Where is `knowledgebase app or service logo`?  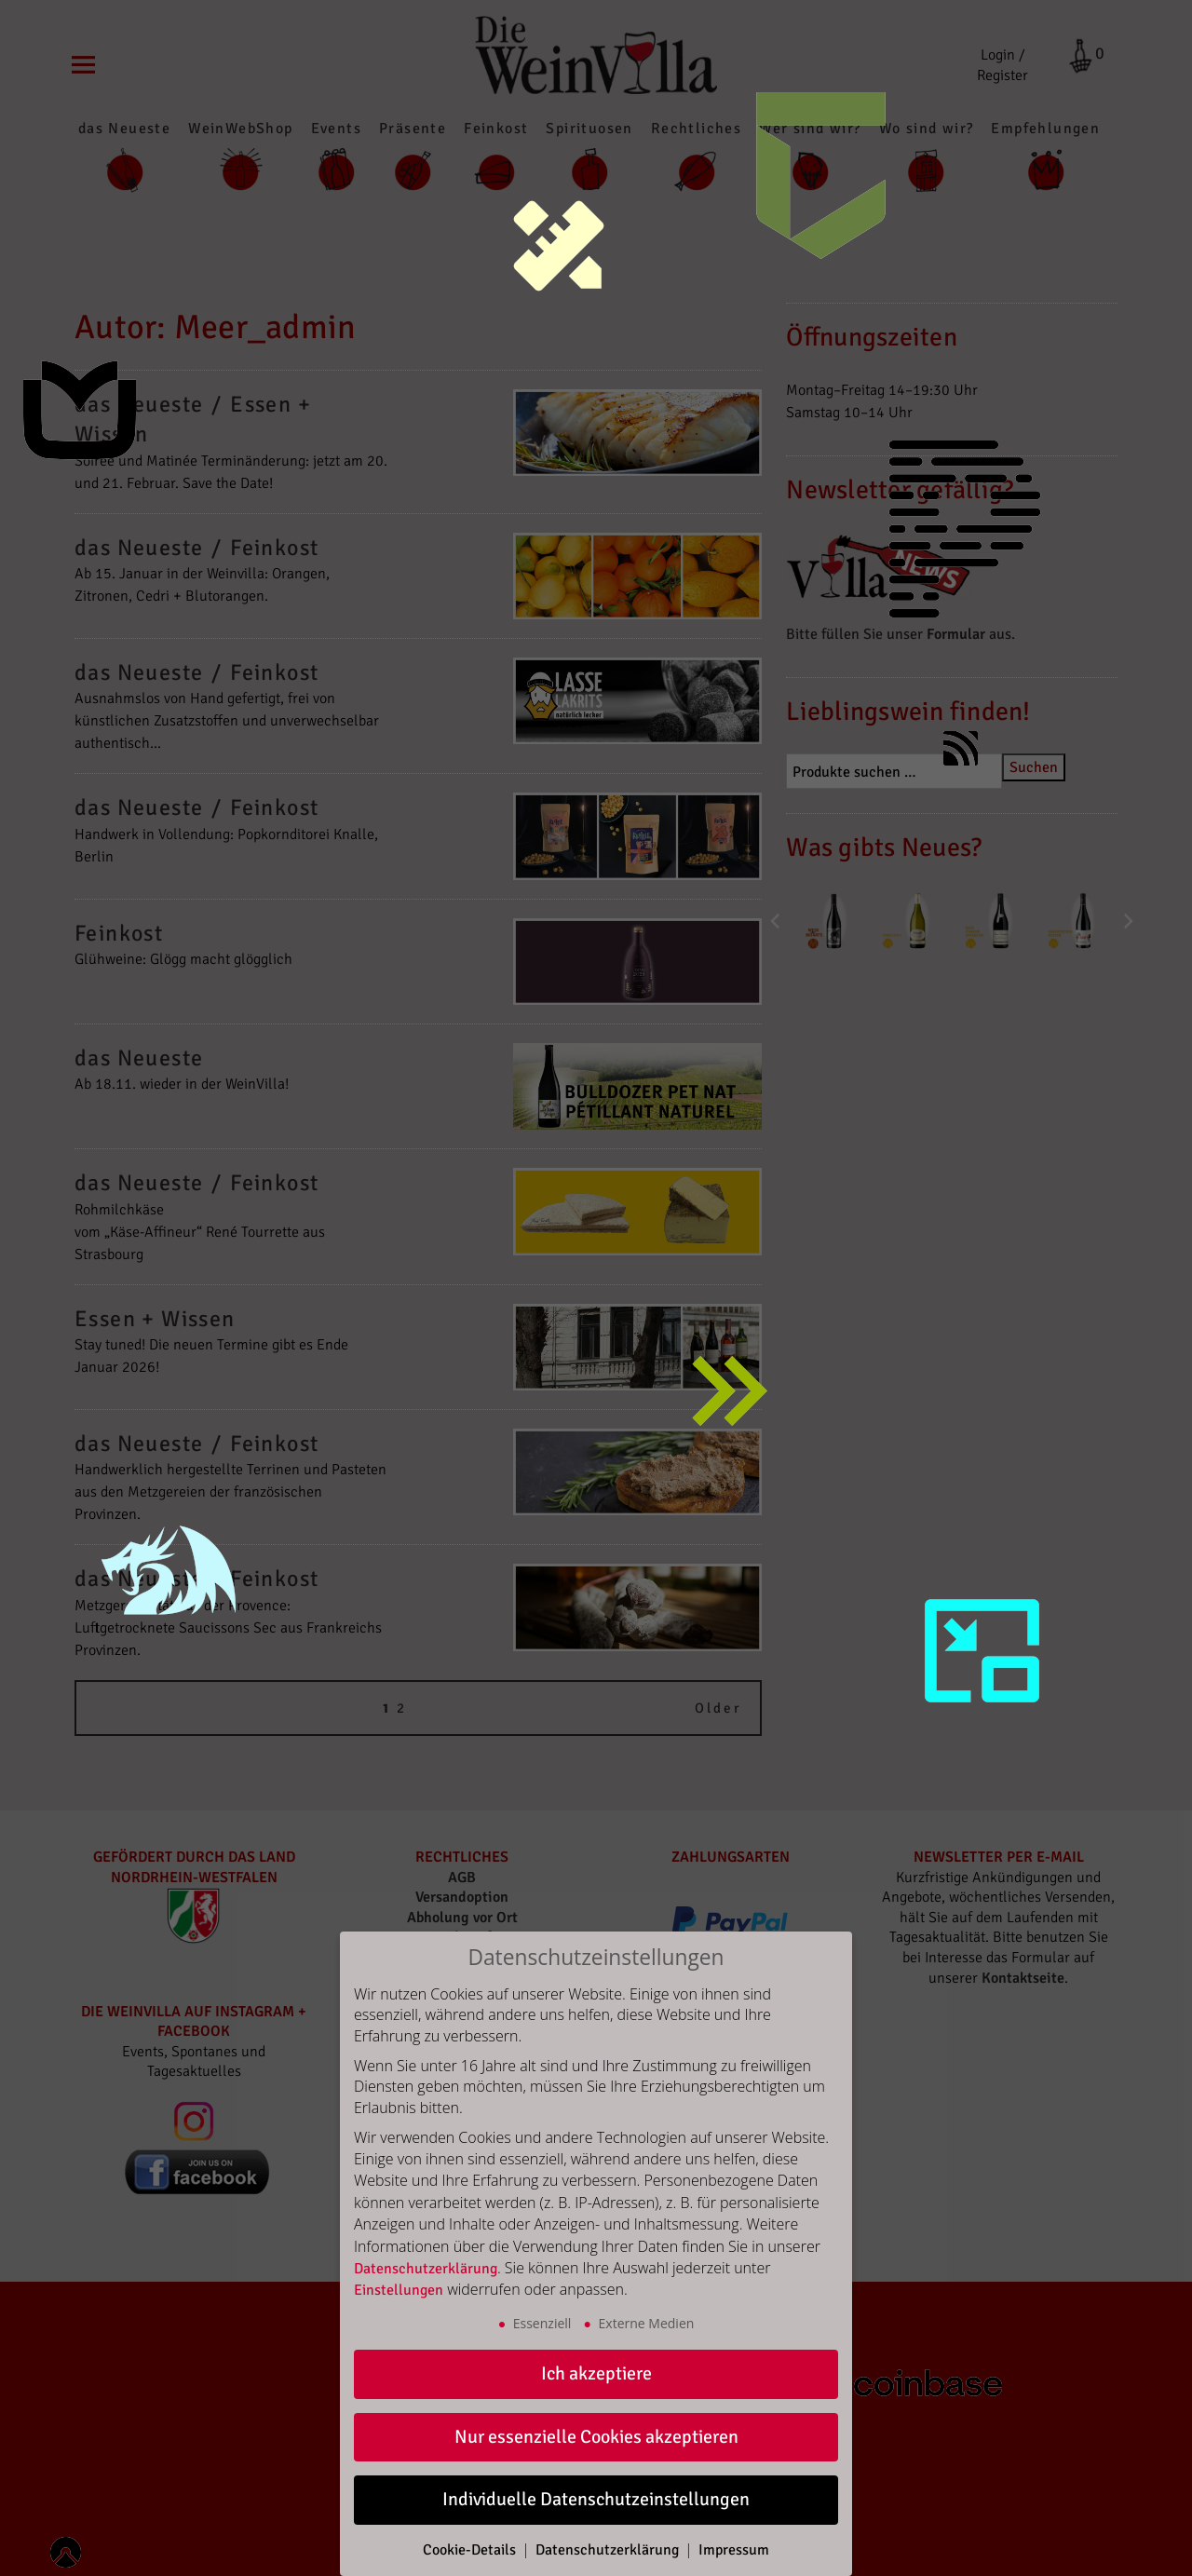
knowledgebase app or service logo is located at coordinates (79, 410).